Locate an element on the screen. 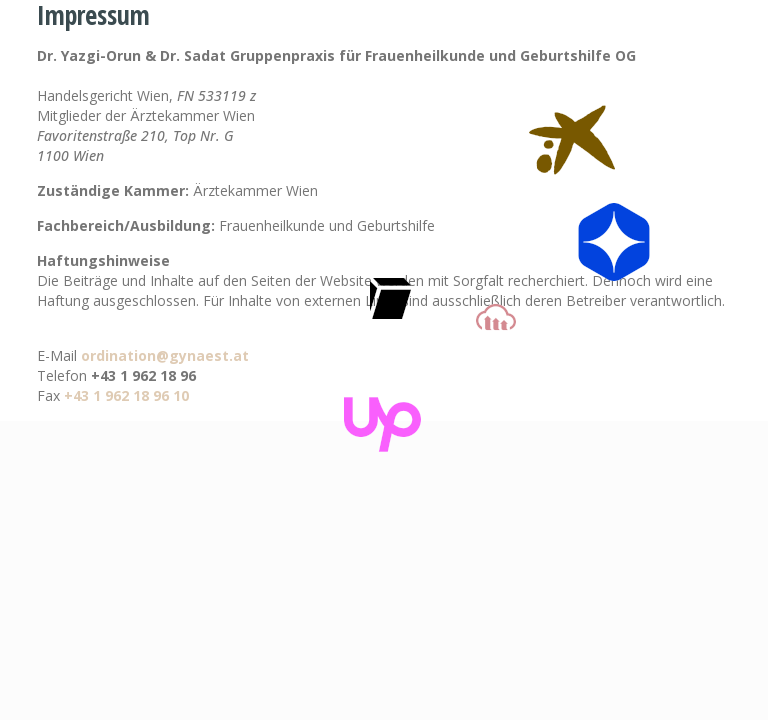  open the CaixaBank mobile banking app is located at coordinates (572, 140).